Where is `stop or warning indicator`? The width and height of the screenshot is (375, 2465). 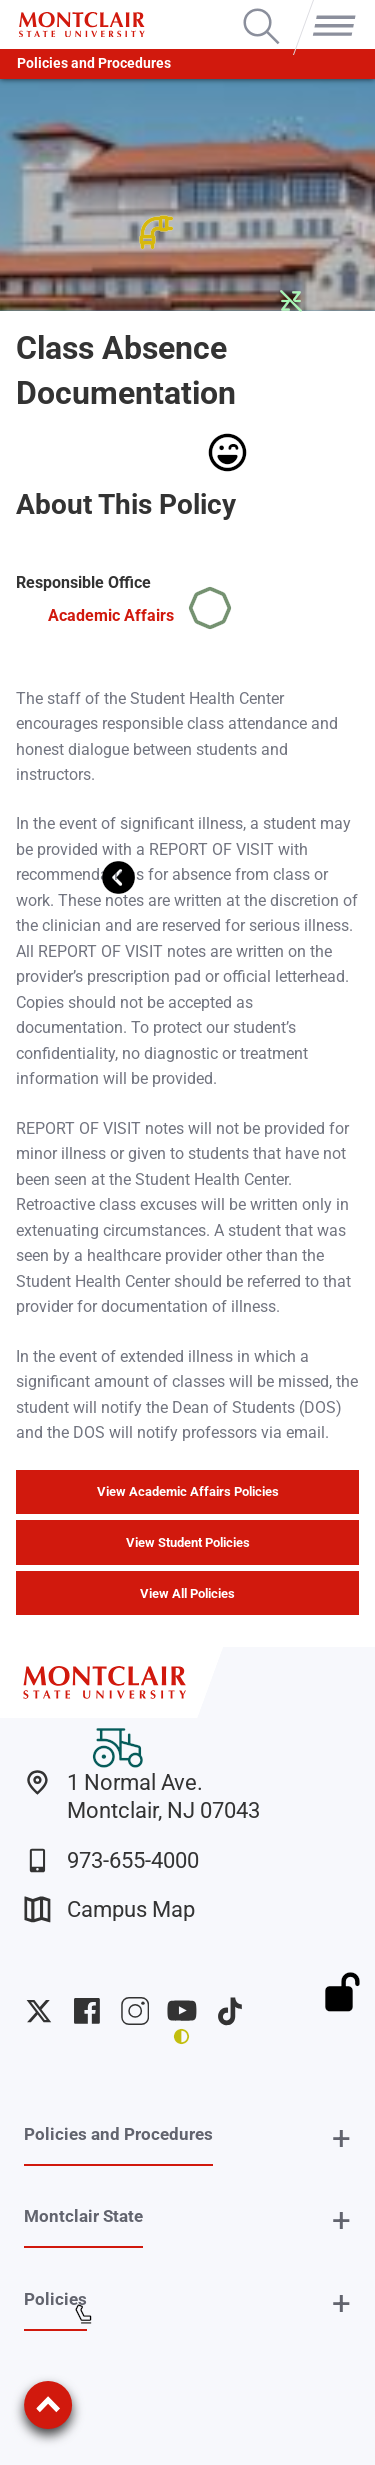
stop or warning indicator is located at coordinates (210, 608).